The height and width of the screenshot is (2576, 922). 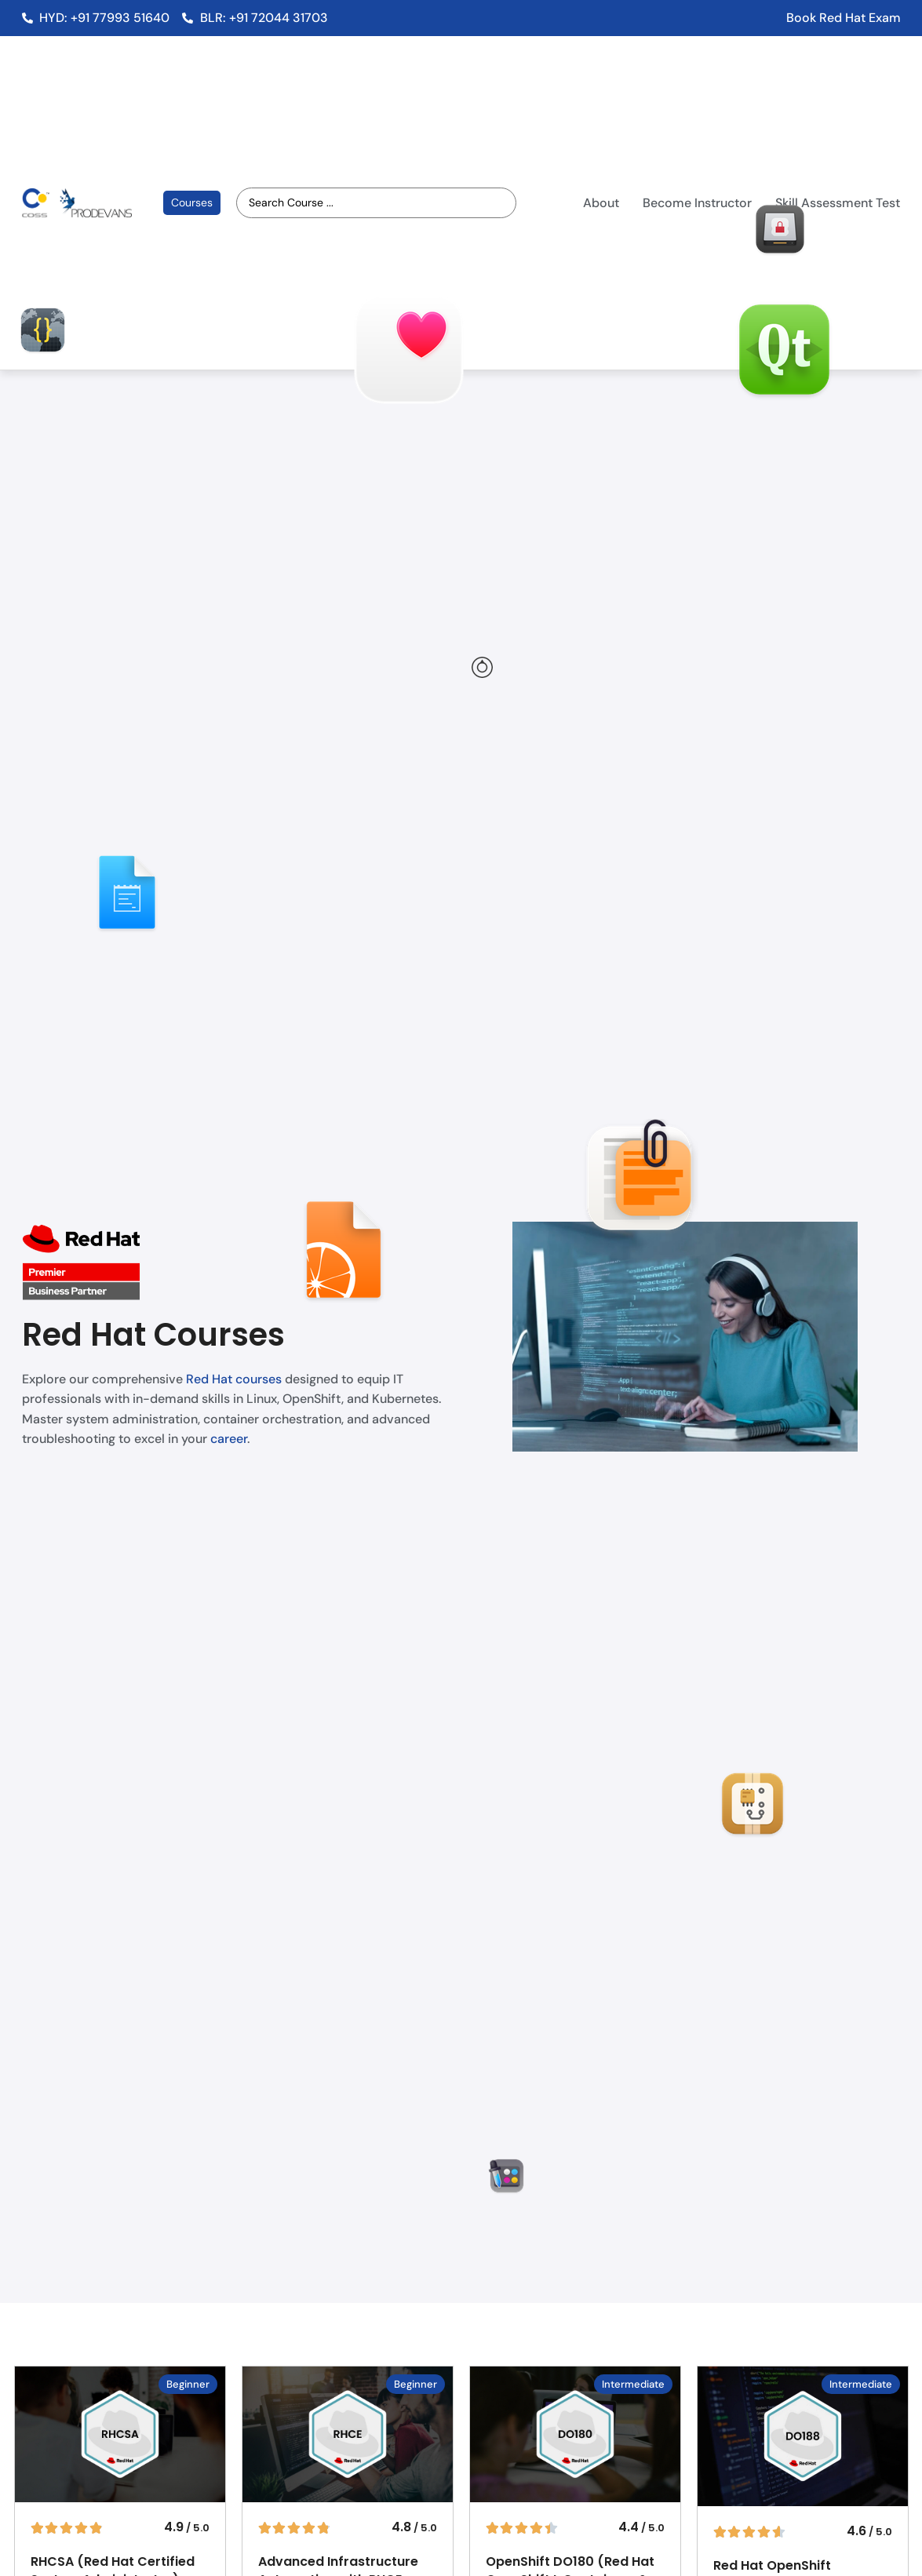 I want to click on a clementine music player file, so click(x=344, y=1252).